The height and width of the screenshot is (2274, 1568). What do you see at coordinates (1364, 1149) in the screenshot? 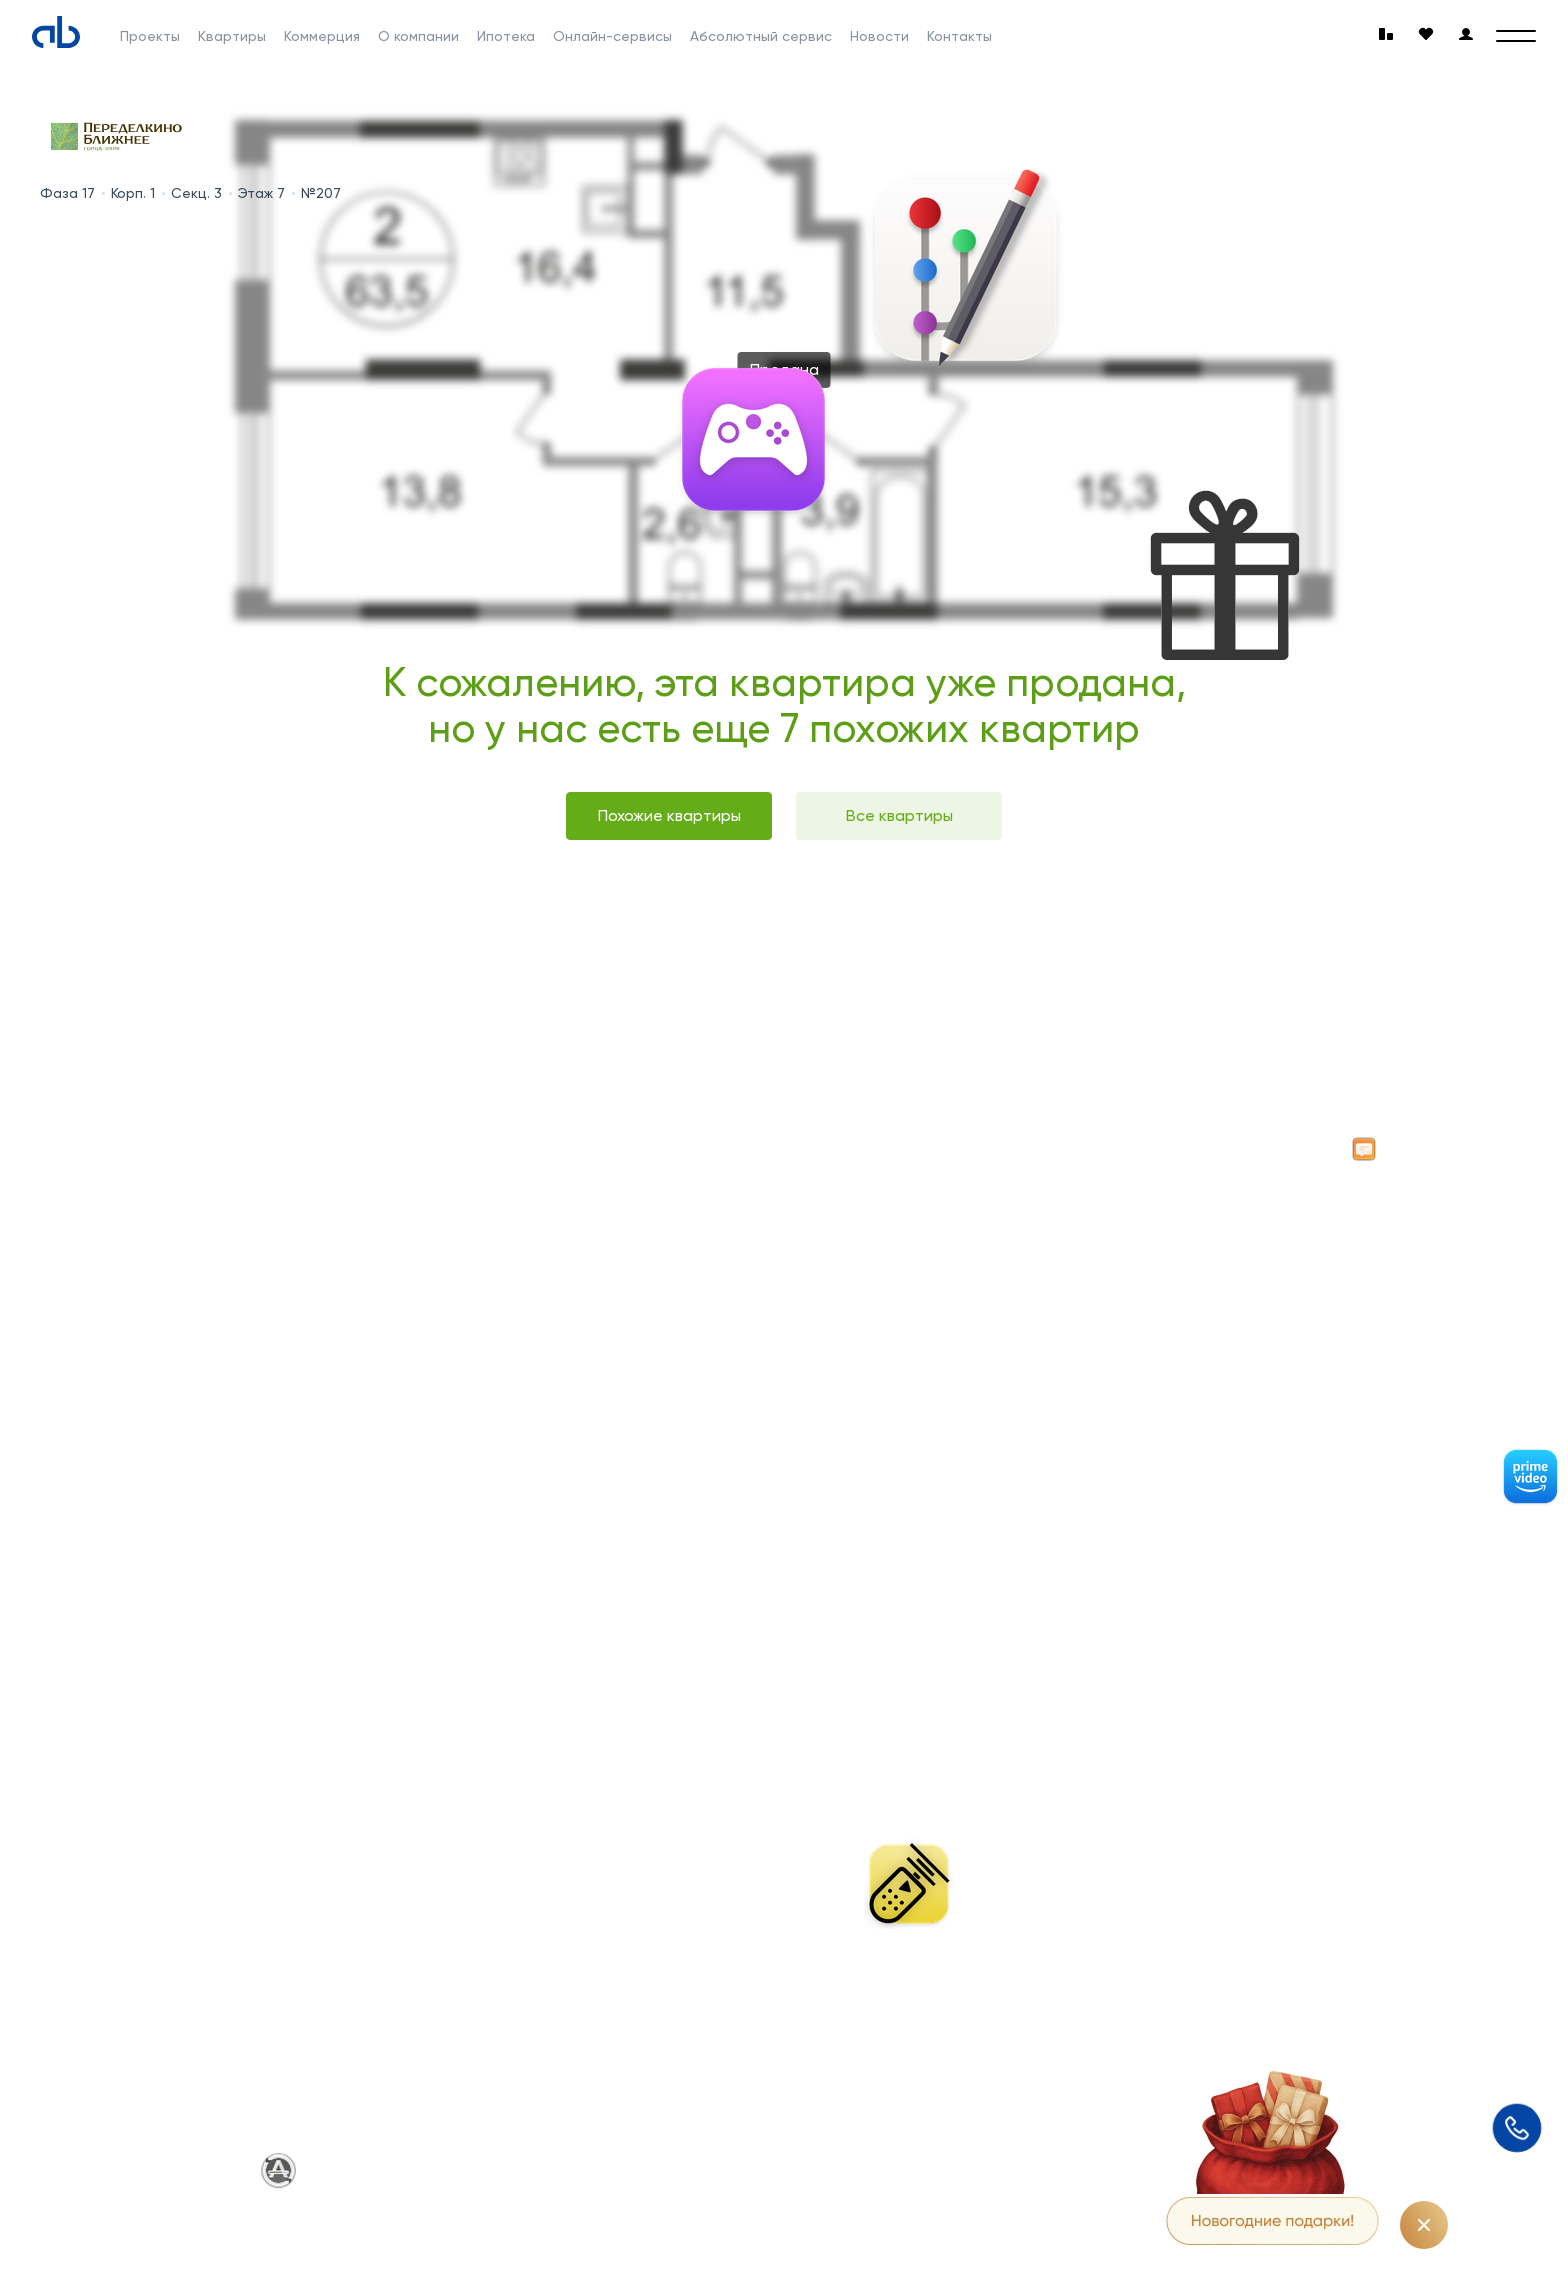
I see `open messaging app` at bounding box center [1364, 1149].